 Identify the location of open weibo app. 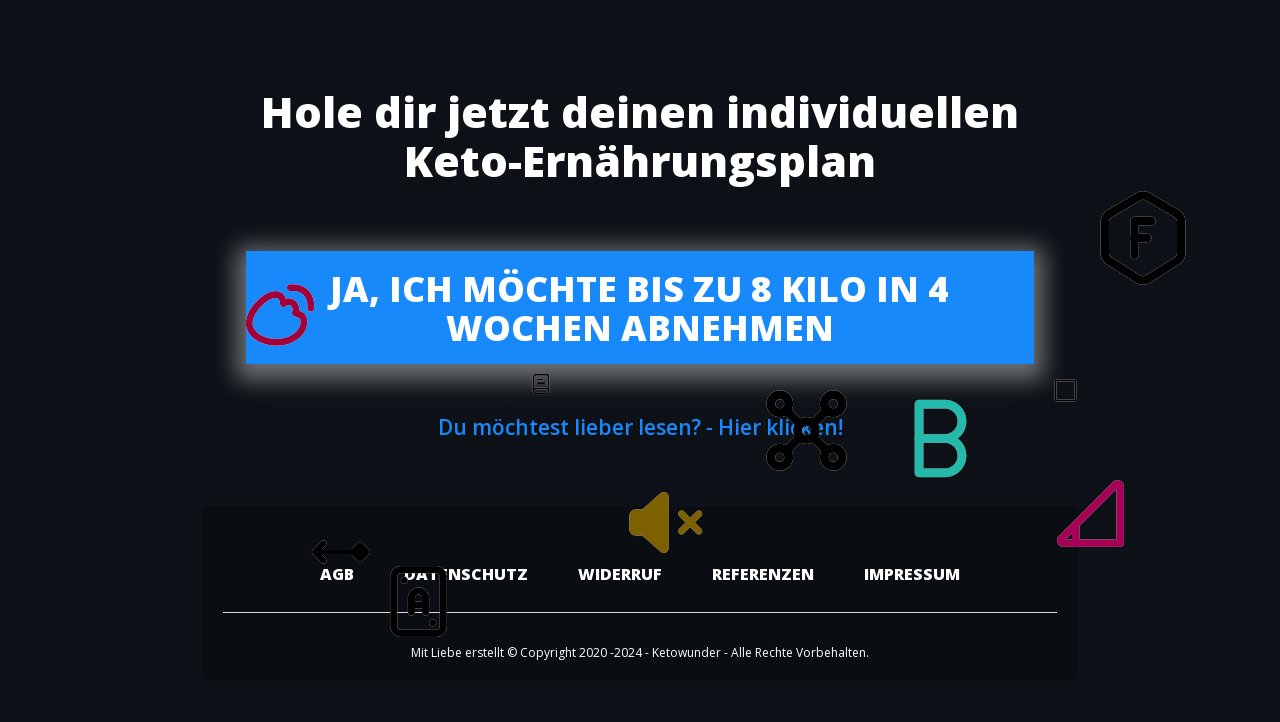
(280, 315).